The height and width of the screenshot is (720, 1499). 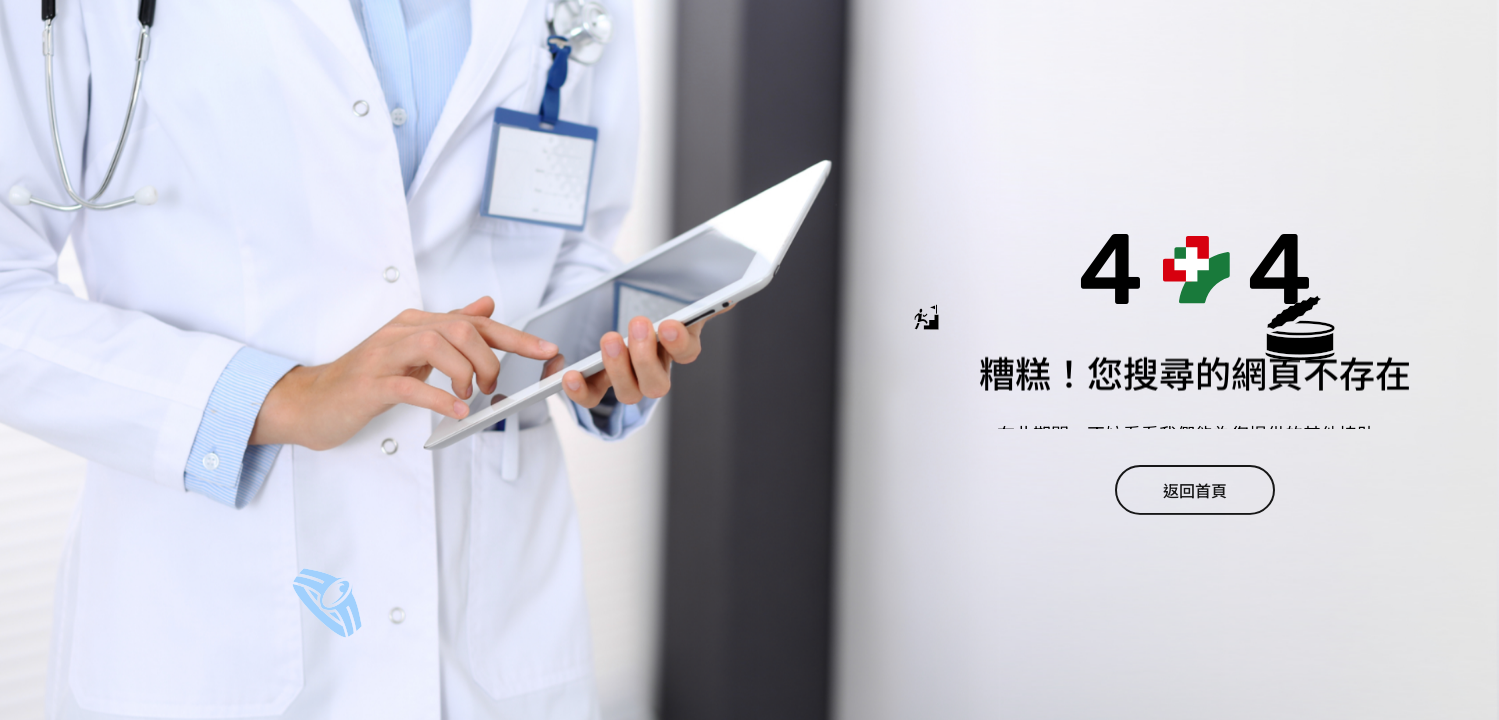 I want to click on opened canned food item, so click(x=1300, y=328).